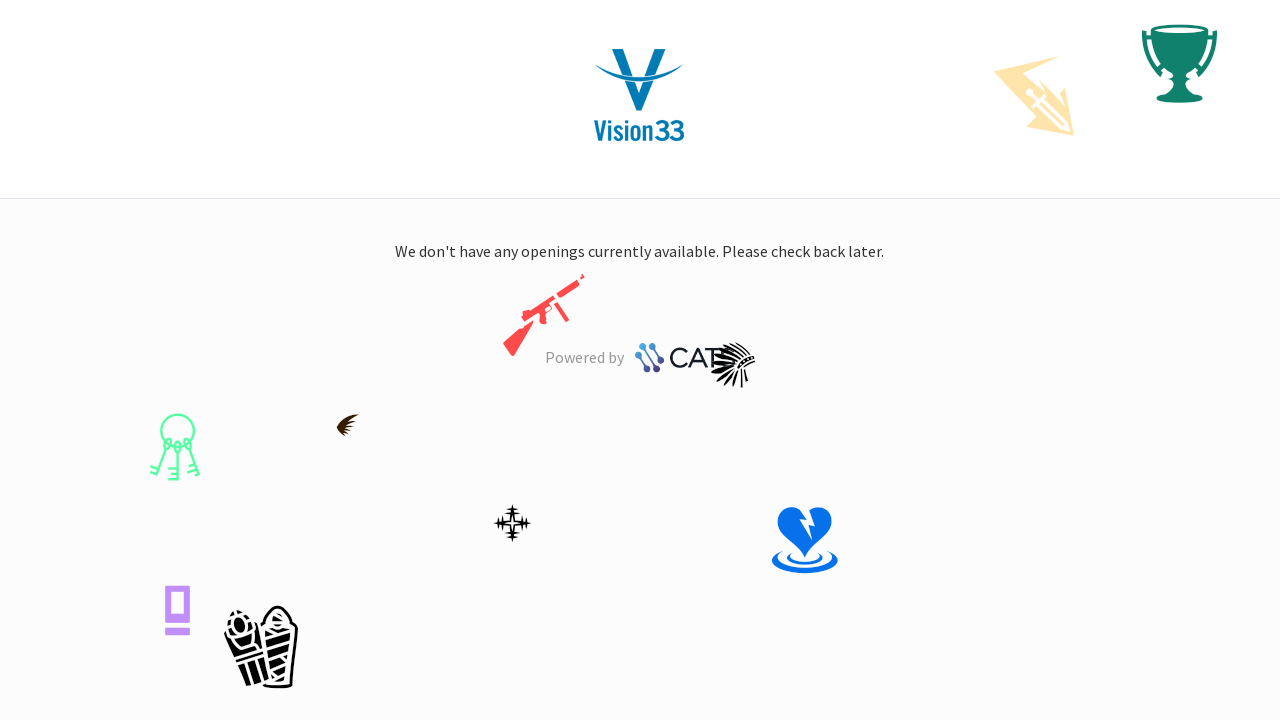 The width and height of the screenshot is (1280, 720). What do you see at coordinates (512, 523) in the screenshot?
I see `decorative frost or ice effect indicator` at bounding box center [512, 523].